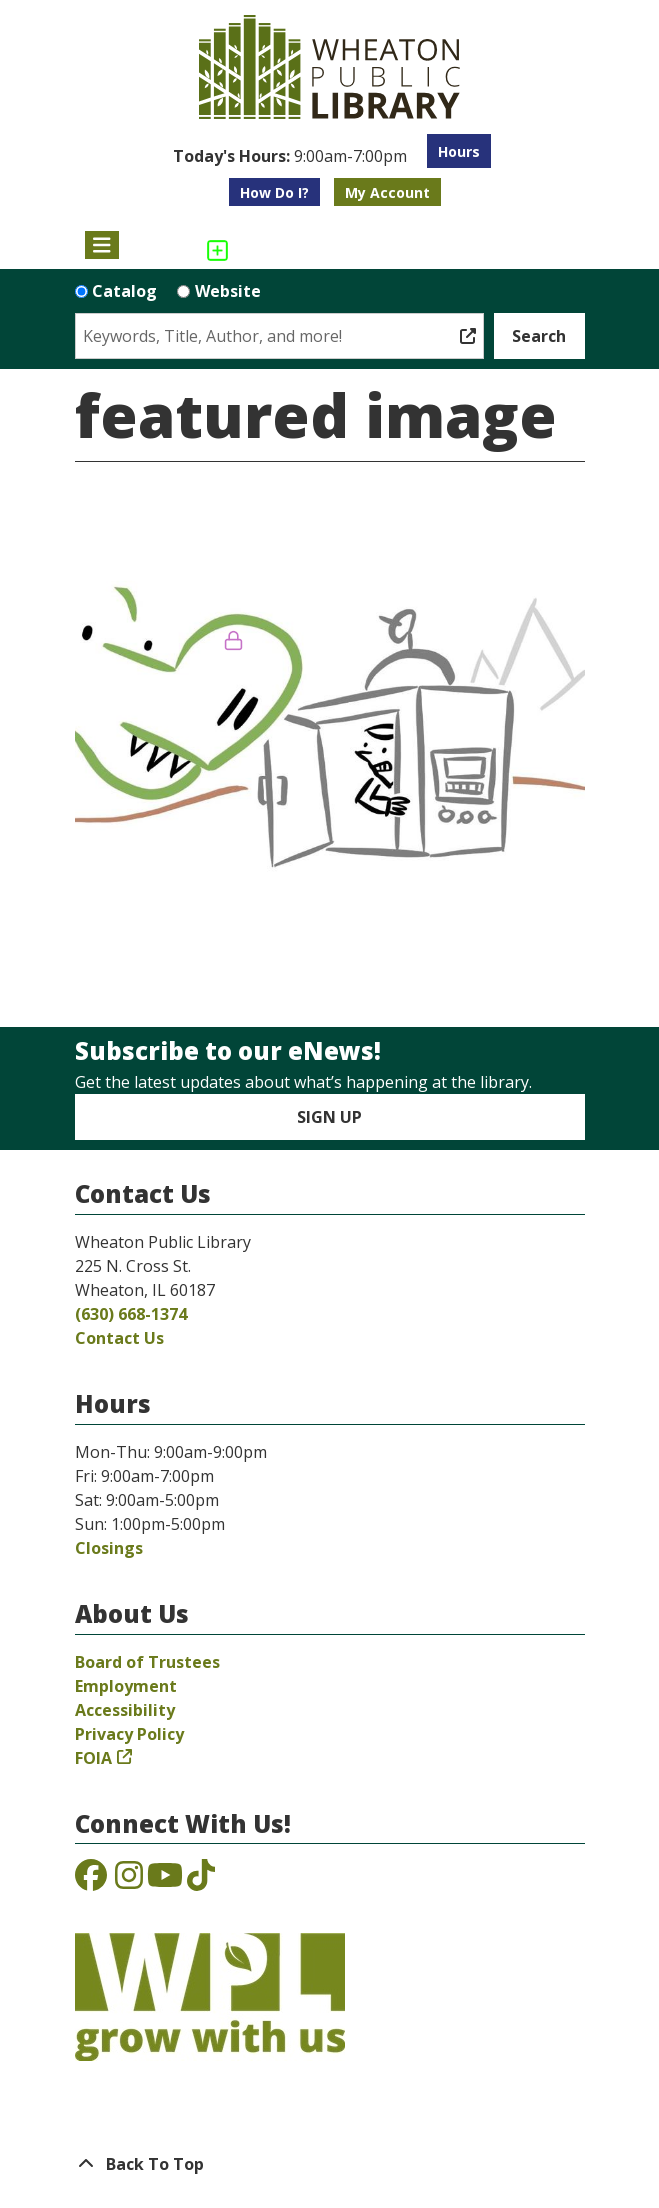 Image resolution: width=659 pixels, height=2208 pixels. What do you see at coordinates (233, 640) in the screenshot?
I see `lock or secure this item` at bounding box center [233, 640].